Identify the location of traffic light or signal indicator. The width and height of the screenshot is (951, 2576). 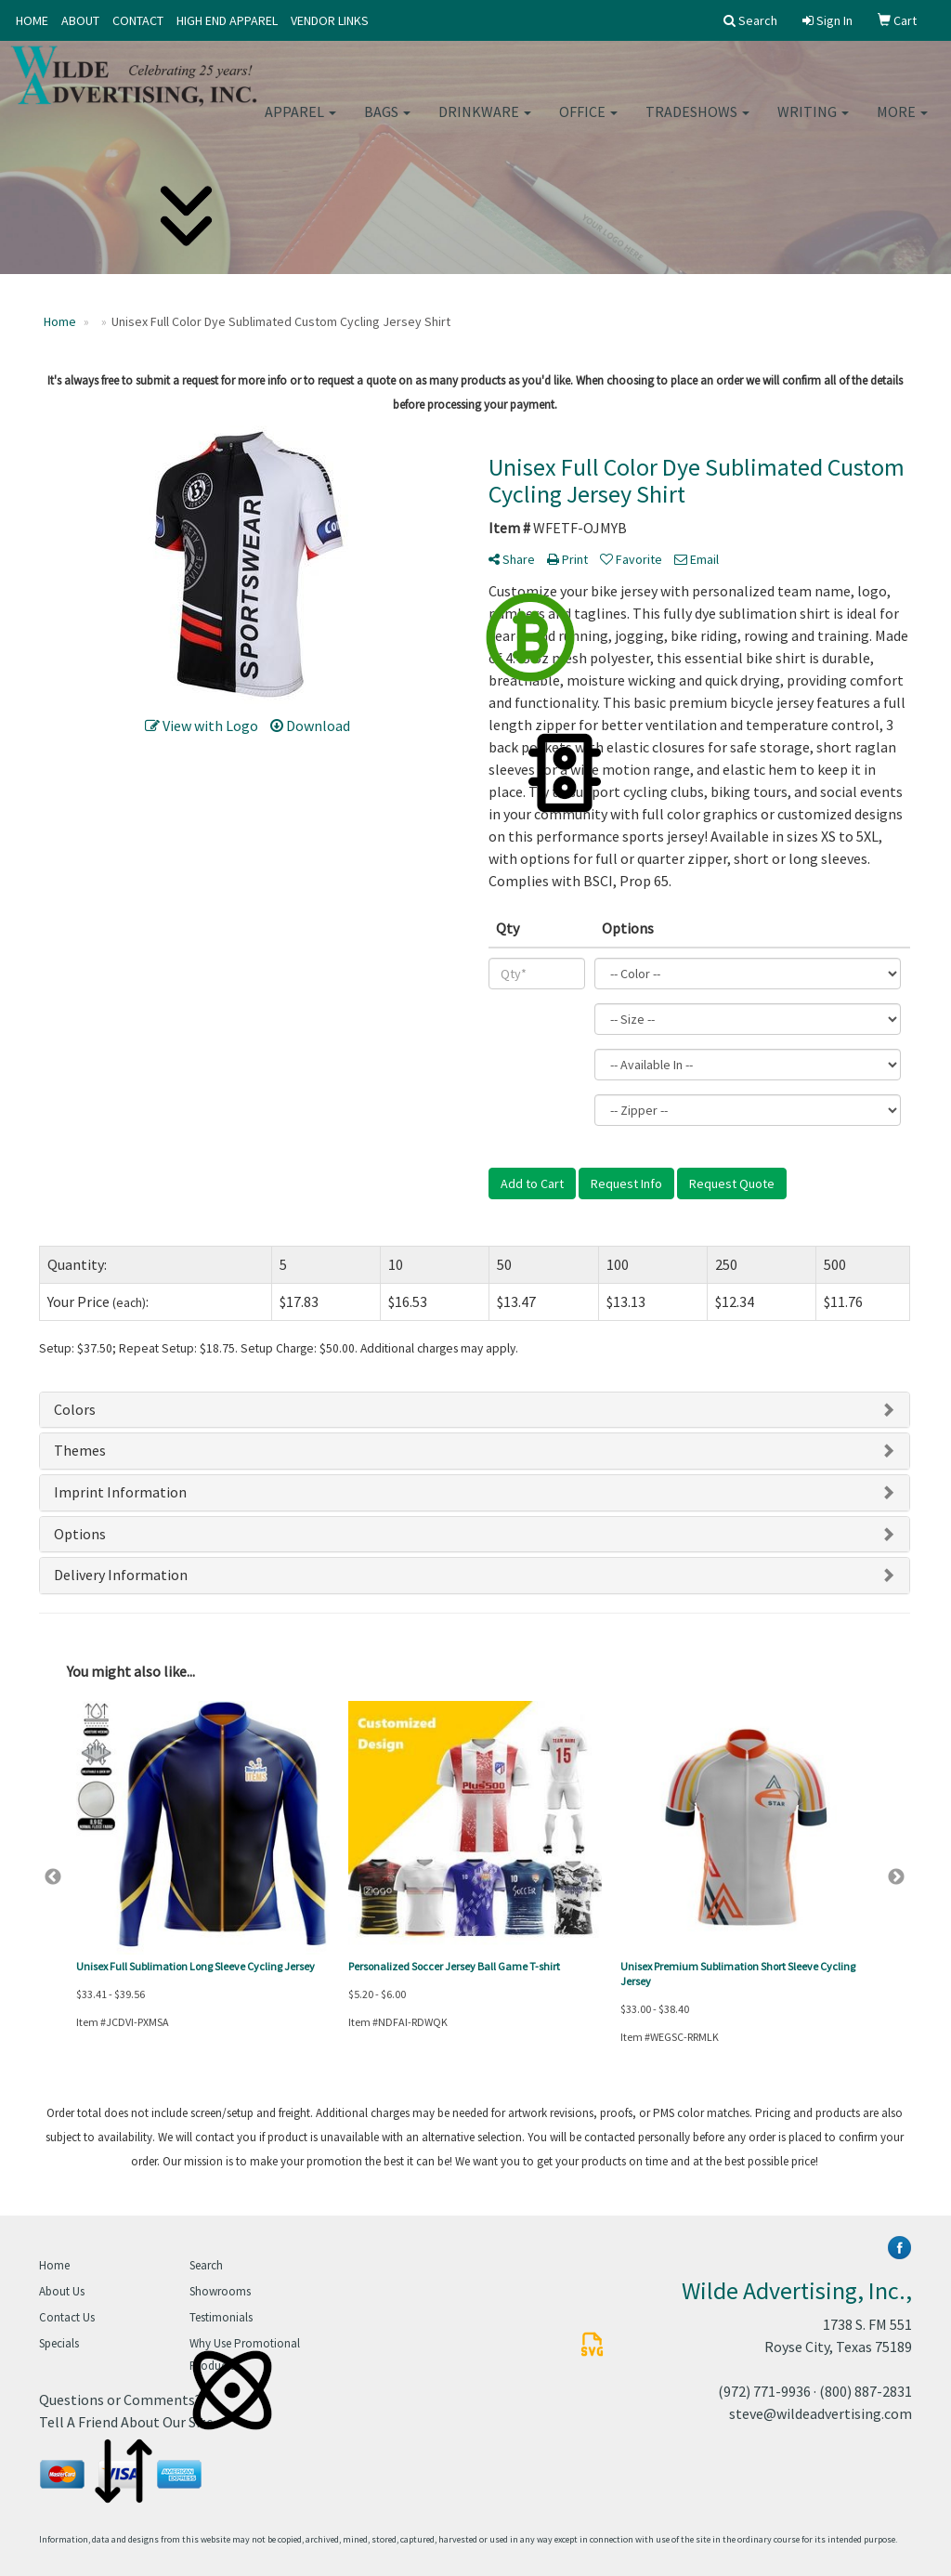
(565, 773).